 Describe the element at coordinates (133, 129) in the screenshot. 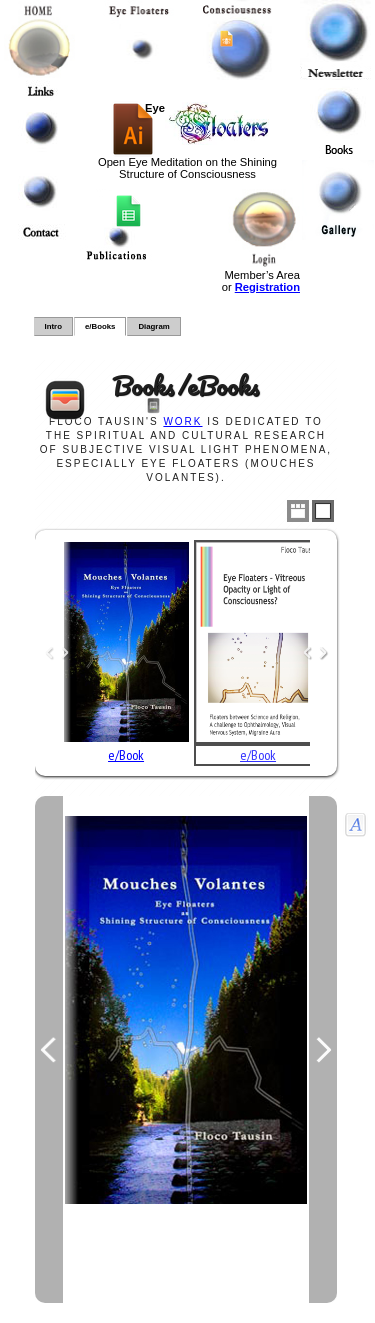

I see `open an Adobe Illustrator file` at that location.